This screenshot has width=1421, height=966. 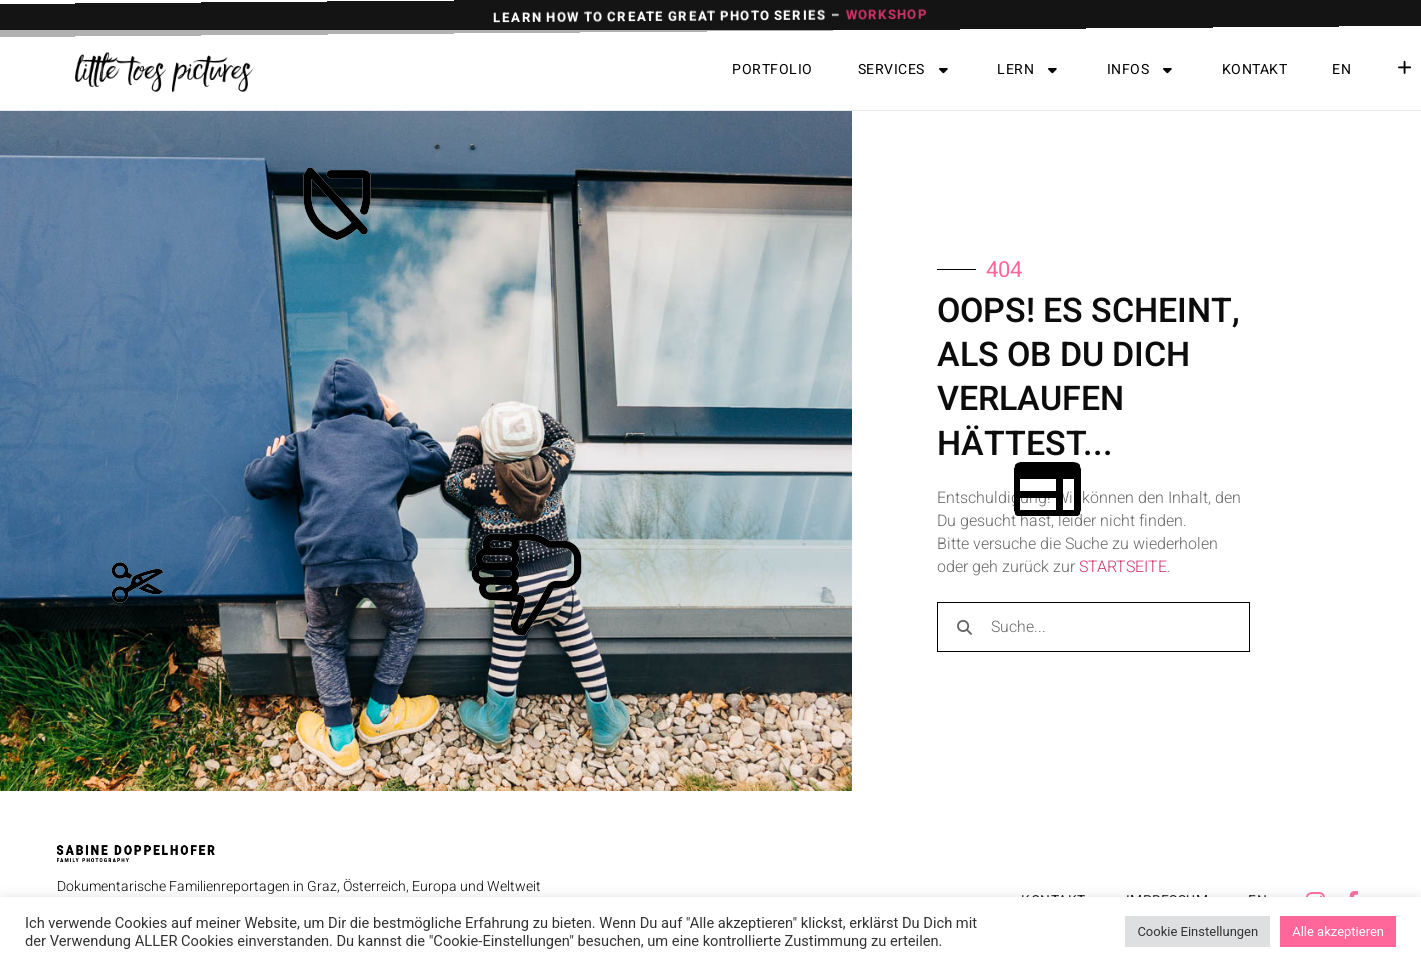 What do you see at coordinates (337, 201) in the screenshot?
I see `security or protection is disabled` at bounding box center [337, 201].